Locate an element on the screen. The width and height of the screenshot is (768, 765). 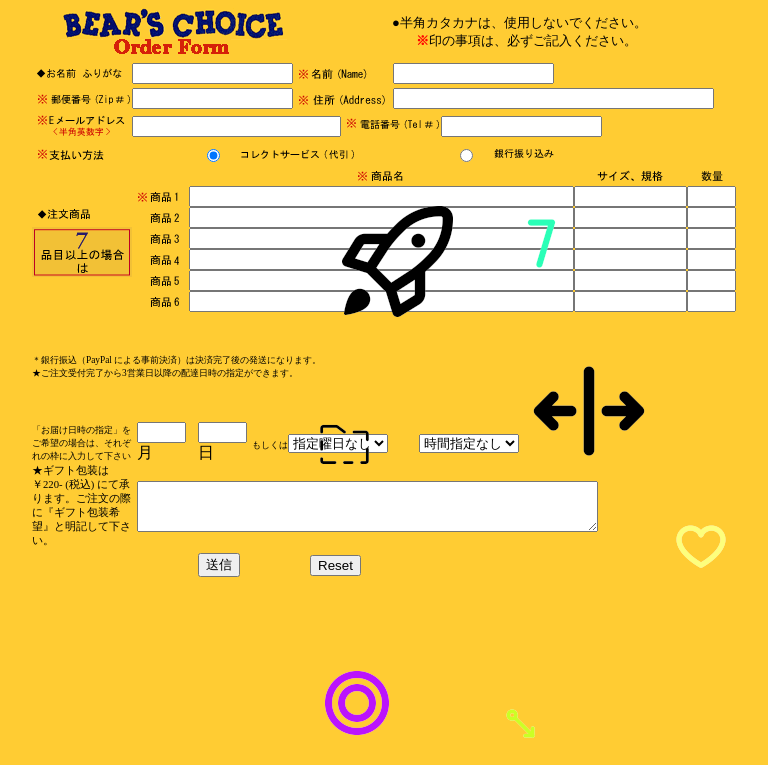
navigate to the next item diagonally is located at coordinates (521, 724).